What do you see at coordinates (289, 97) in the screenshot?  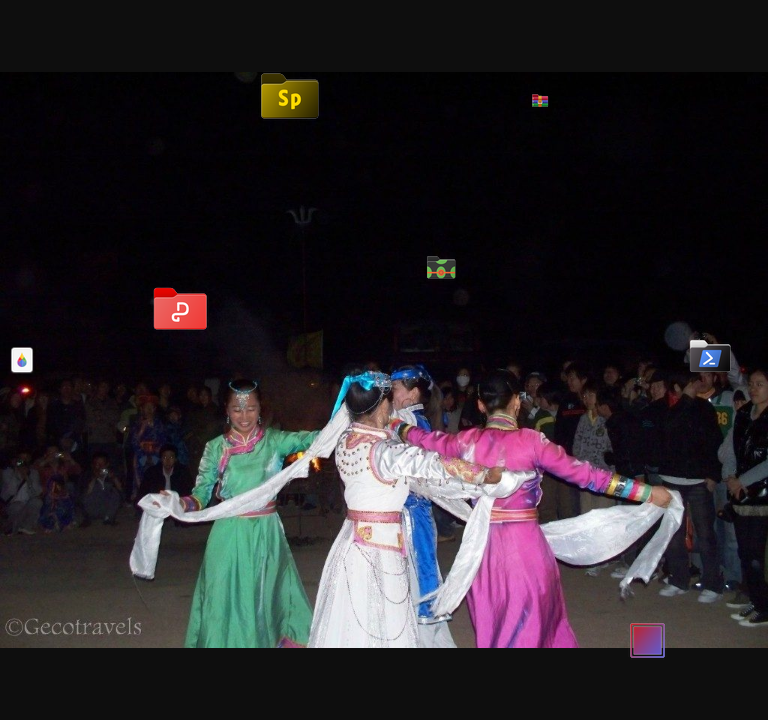 I see `open folder containing adobe spark projects` at bounding box center [289, 97].